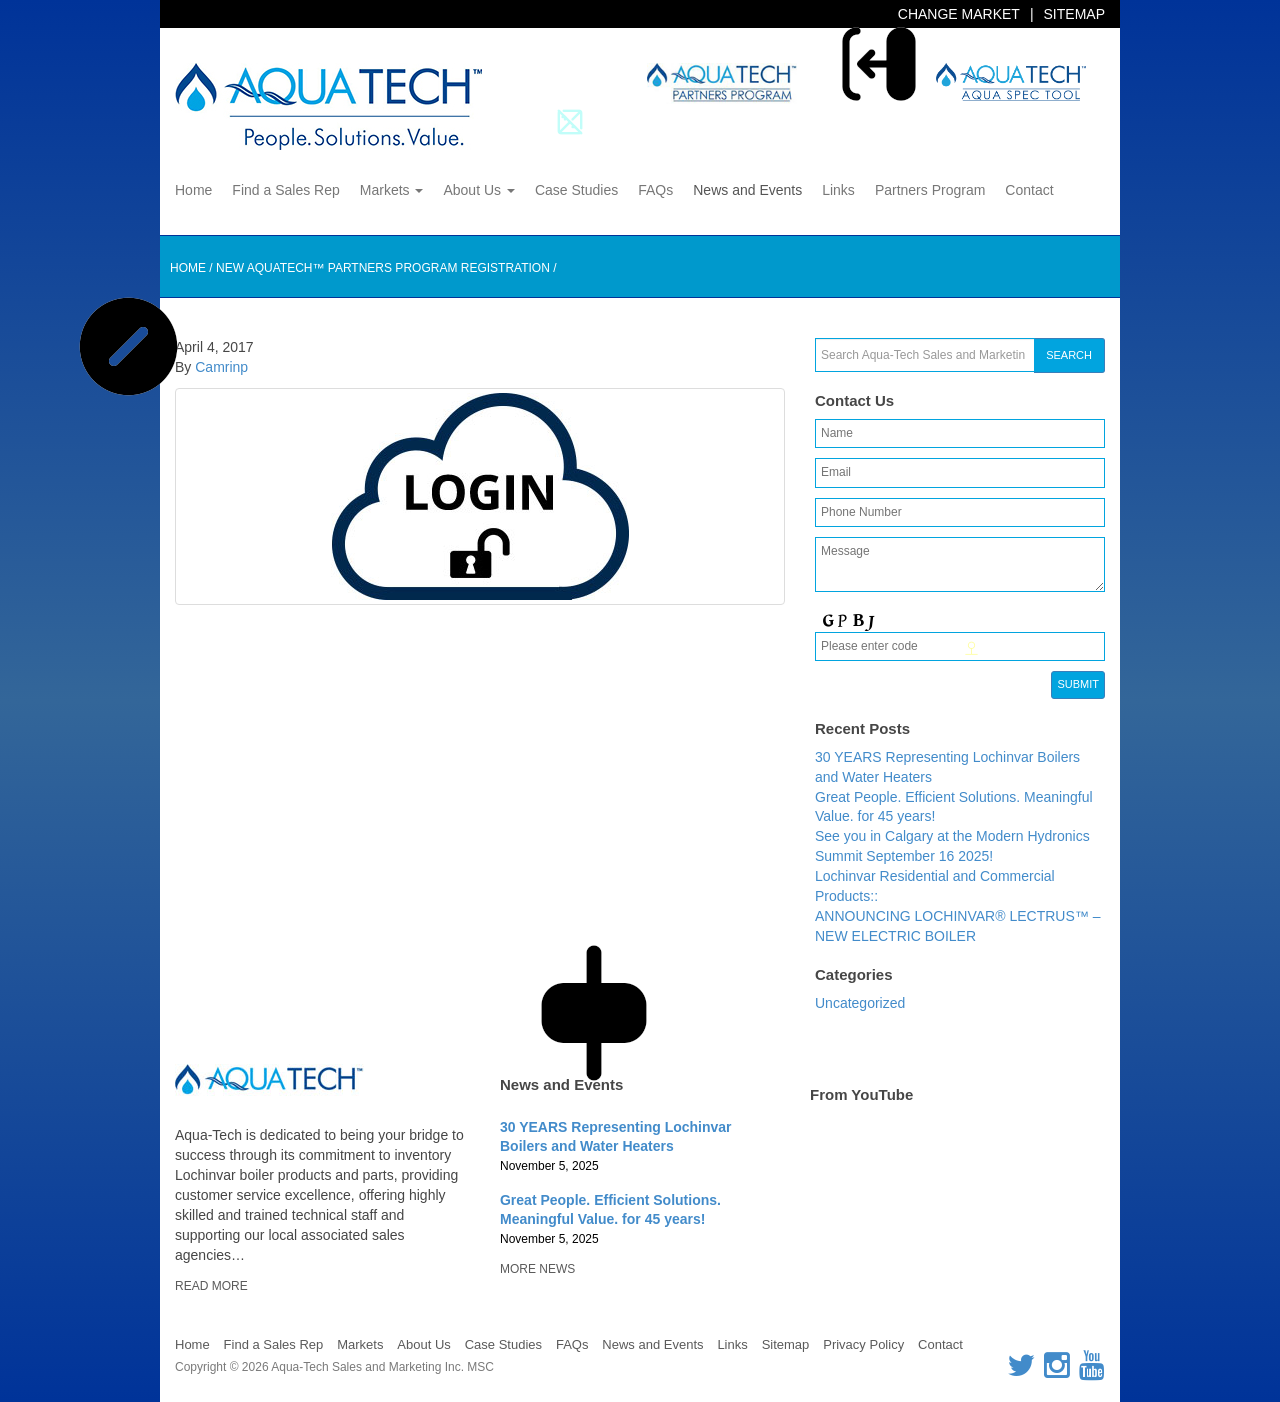  I want to click on move element to the left, so click(879, 64).